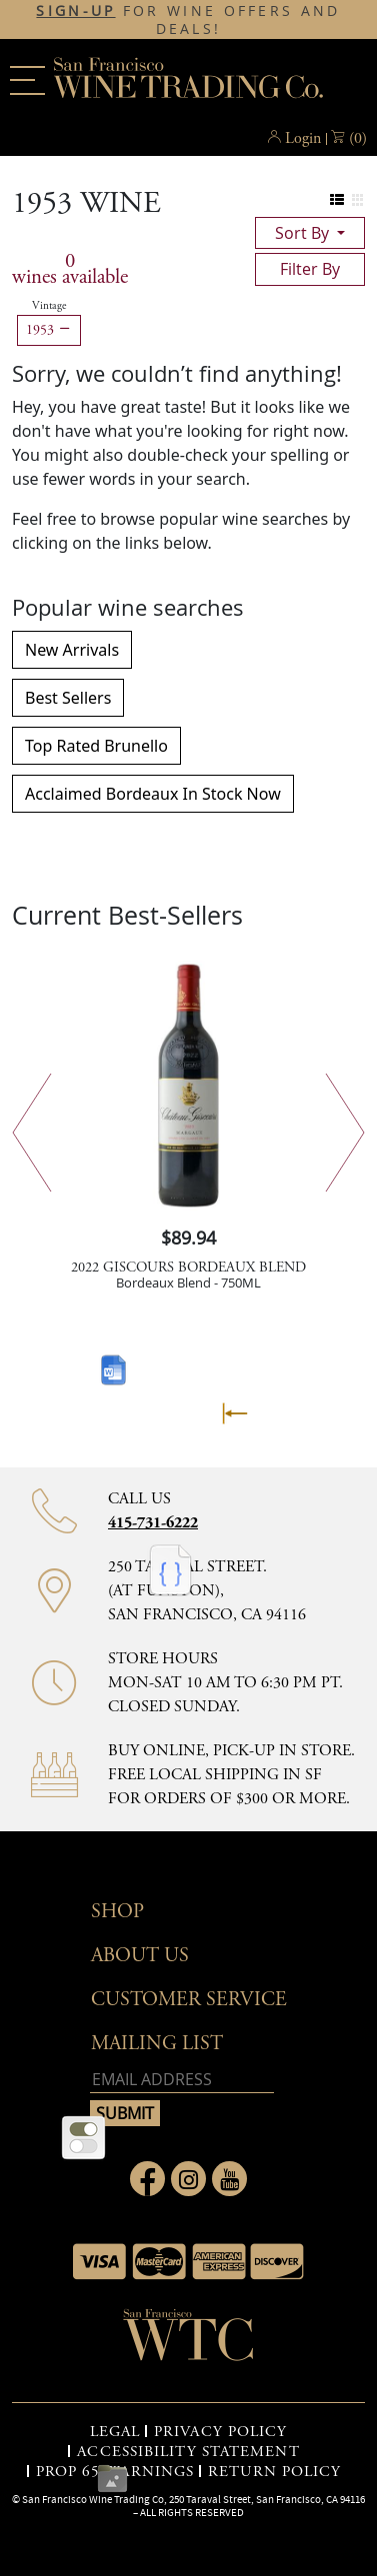 This screenshot has height=2576, width=377. I want to click on a CSS stylesheet file, so click(170, 1569).